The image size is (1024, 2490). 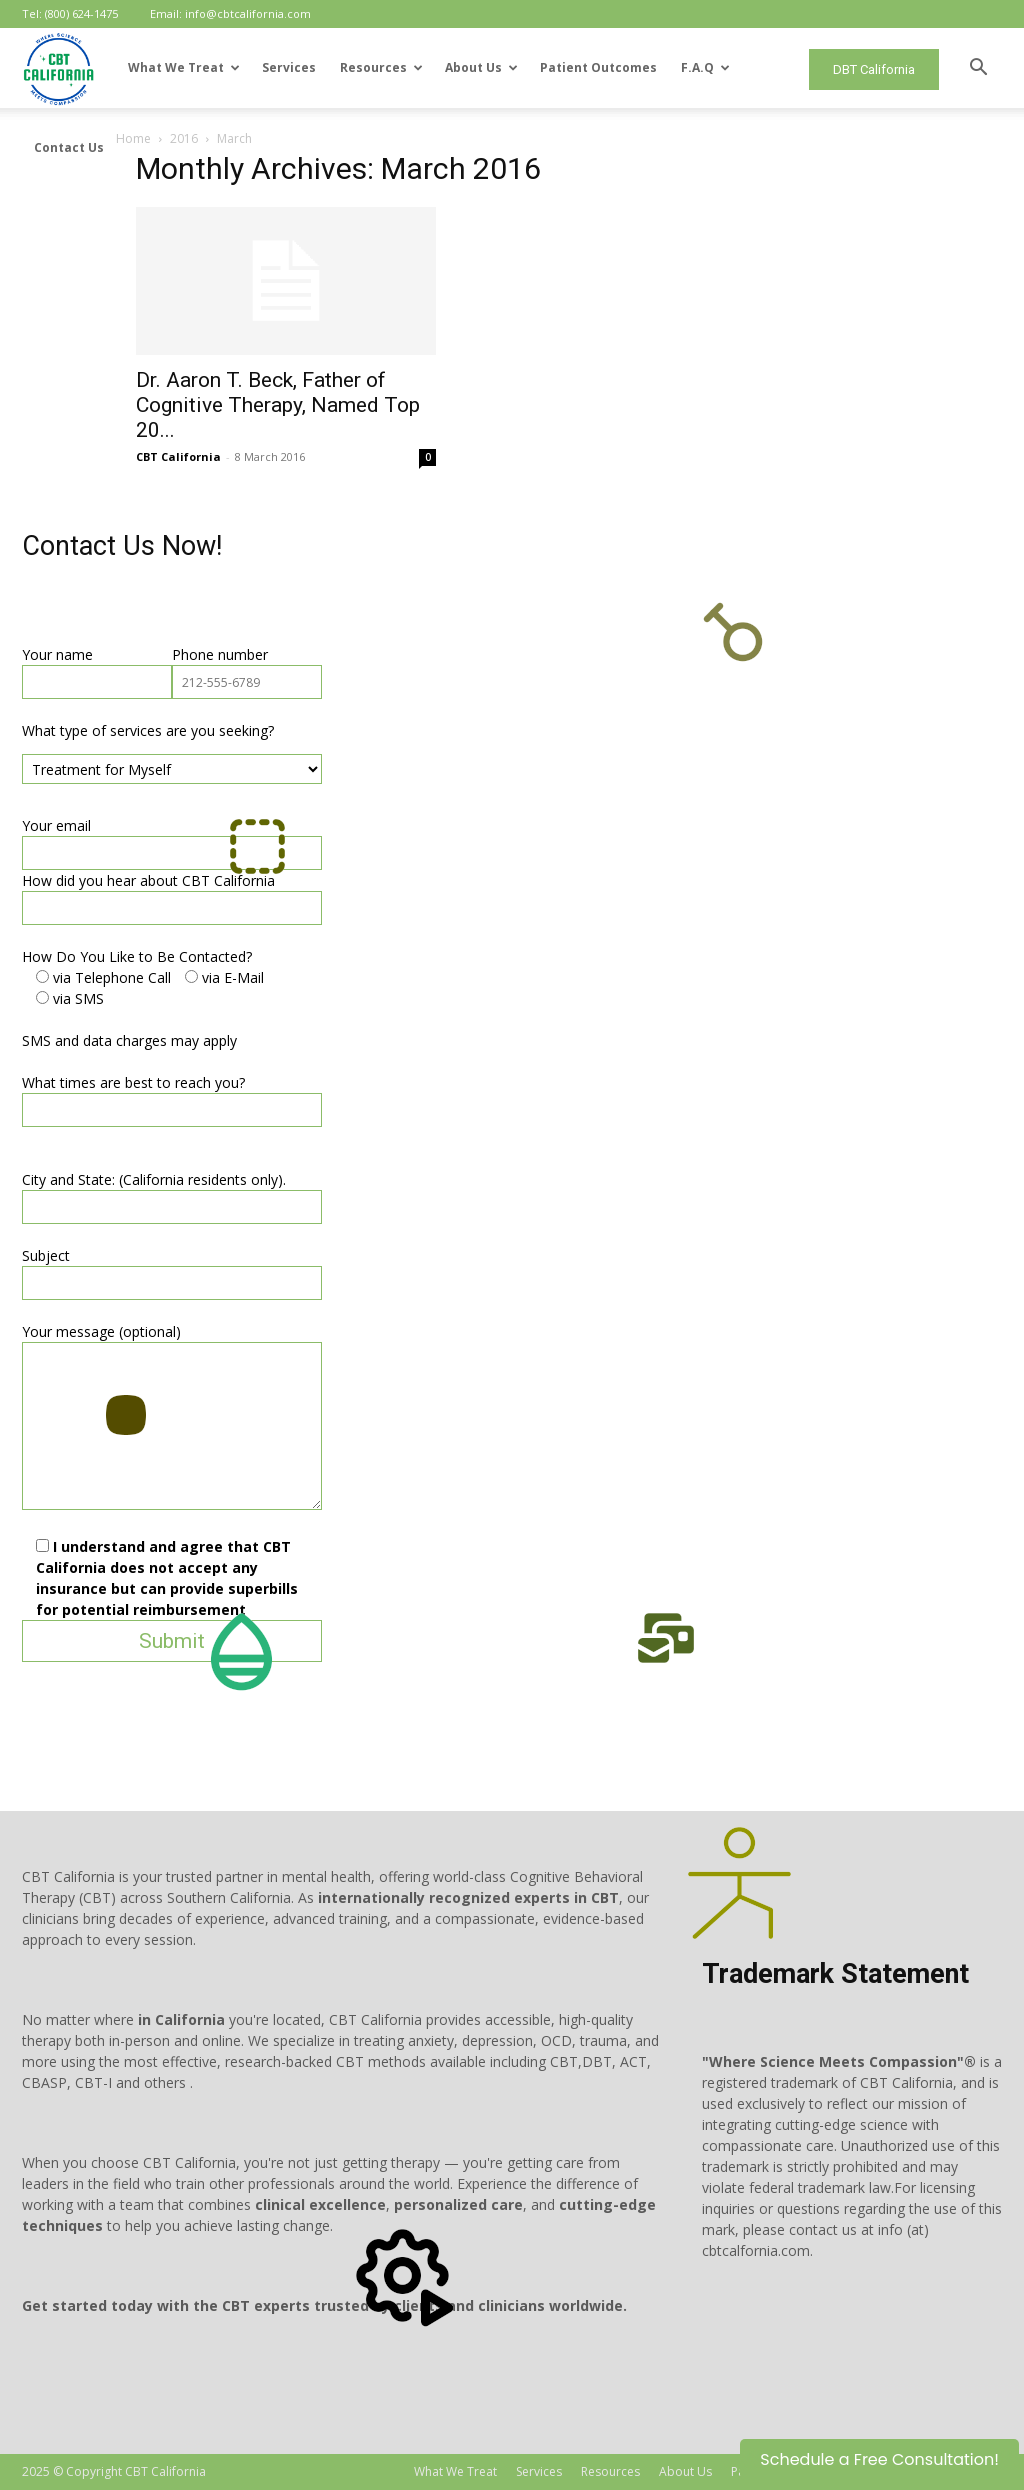 I want to click on a filled checkbox or selection indicator, so click(x=126, y=1415).